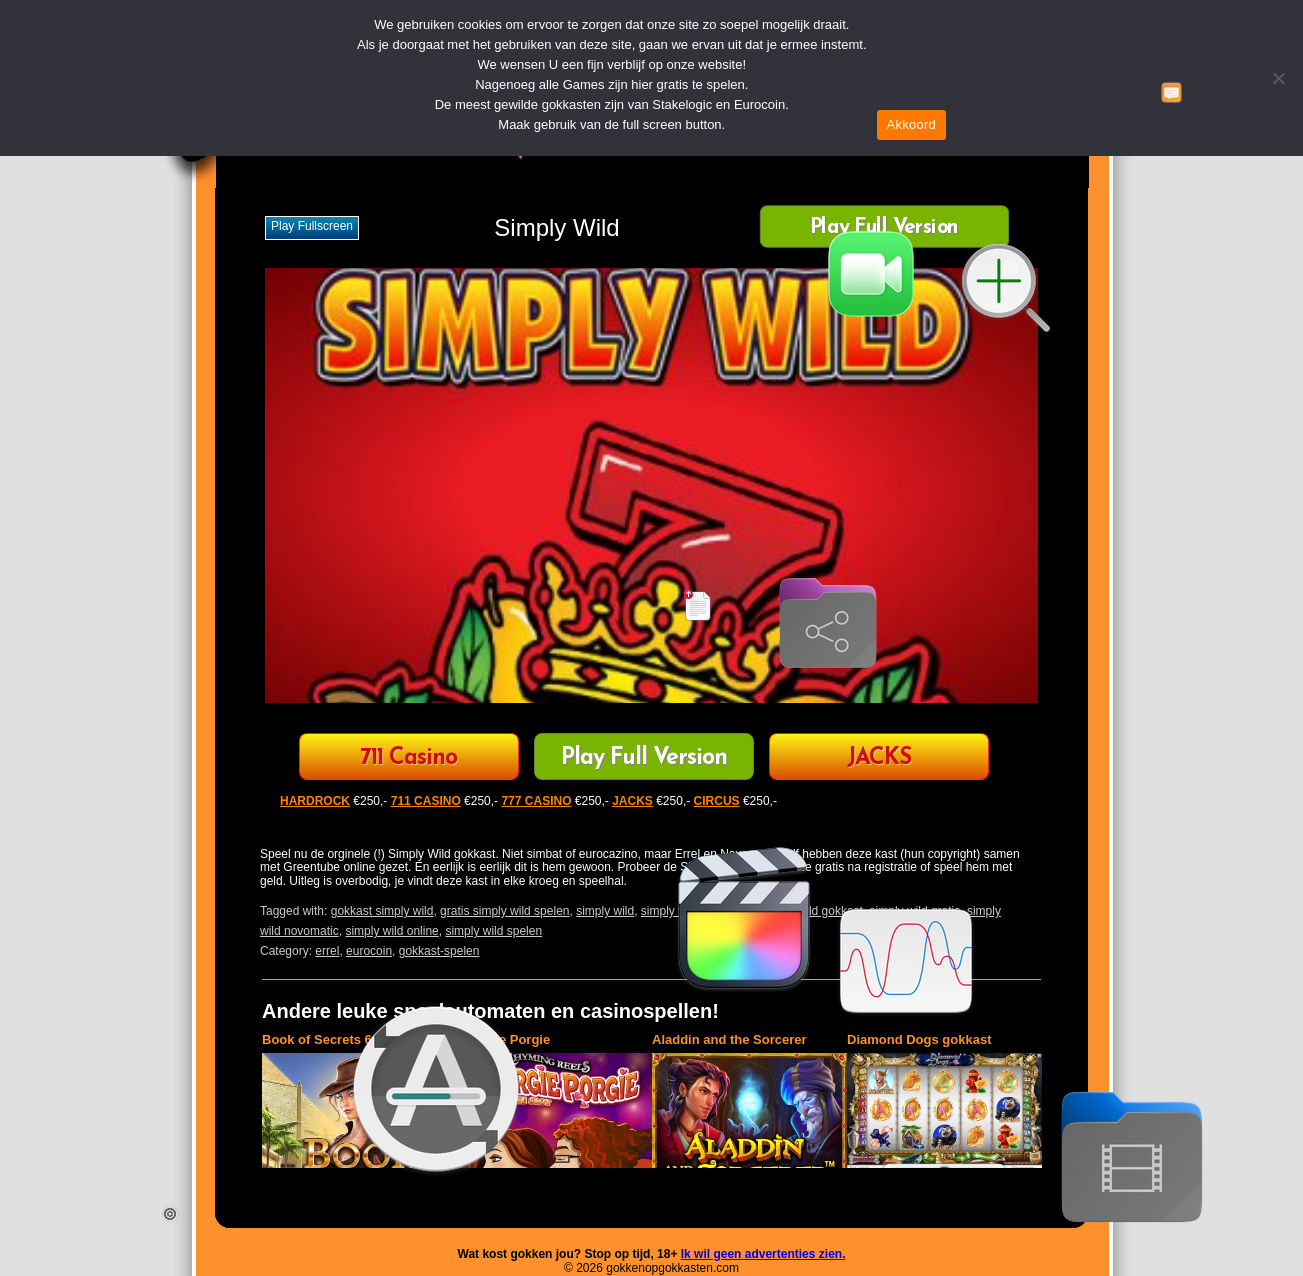 This screenshot has width=1303, height=1276. Describe the element at coordinates (1171, 92) in the screenshot. I see `open empathy messaging app` at that location.